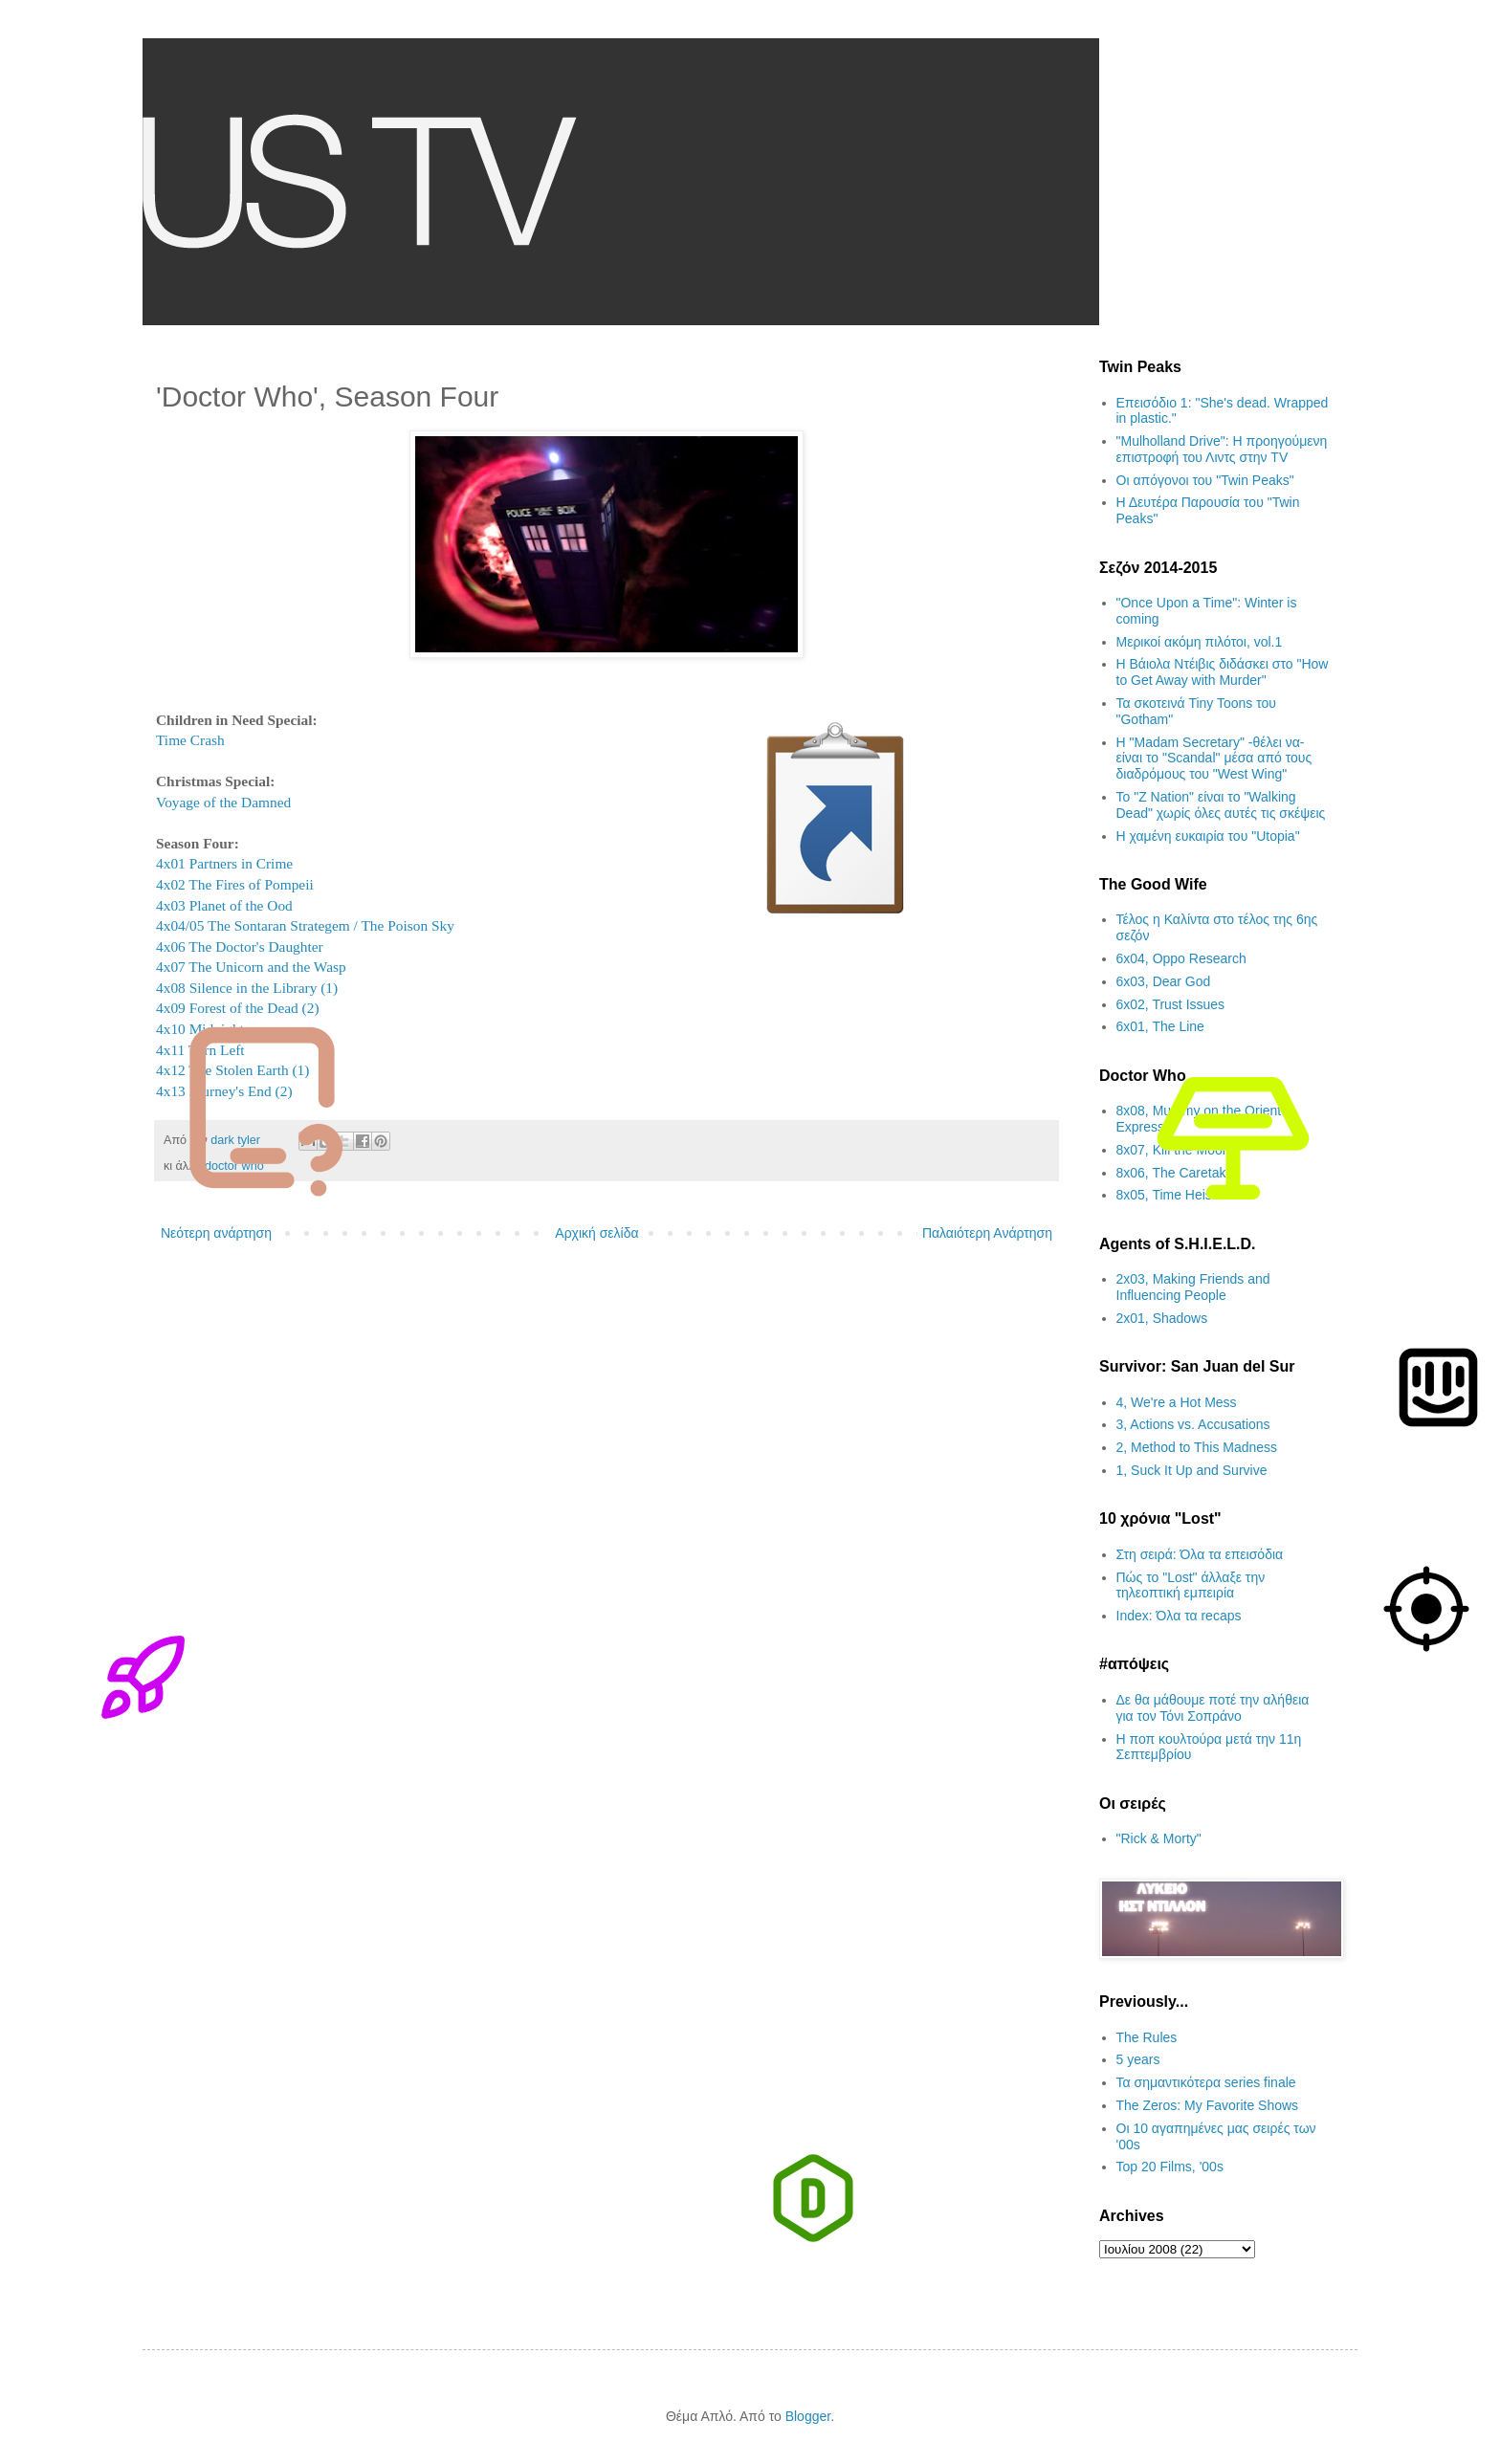 The height and width of the screenshot is (2464, 1500). Describe the element at coordinates (813, 2198) in the screenshot. I see `app icon or logo featuring the letter D` at that location.